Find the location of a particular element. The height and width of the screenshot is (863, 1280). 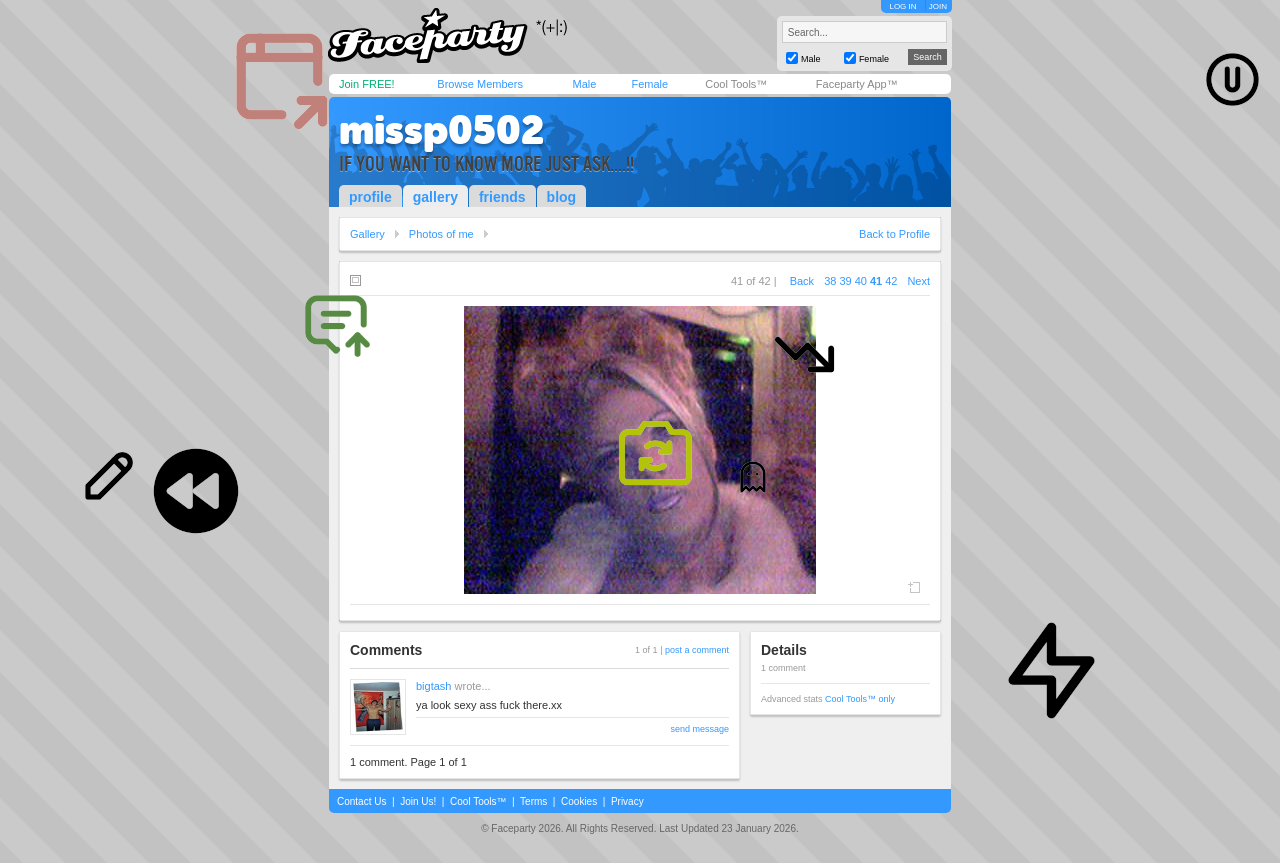

send or upload a message is located at coordinates (336, 323).